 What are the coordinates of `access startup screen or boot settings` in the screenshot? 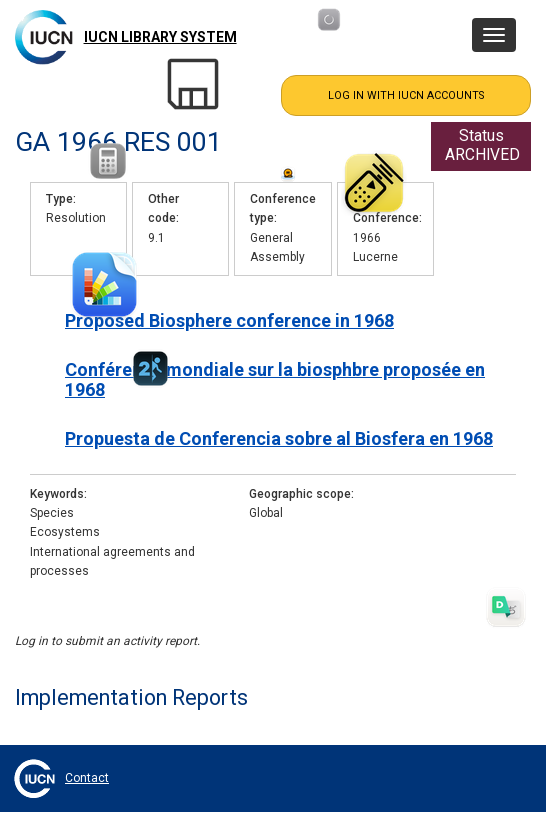 It's located at (329, 20).